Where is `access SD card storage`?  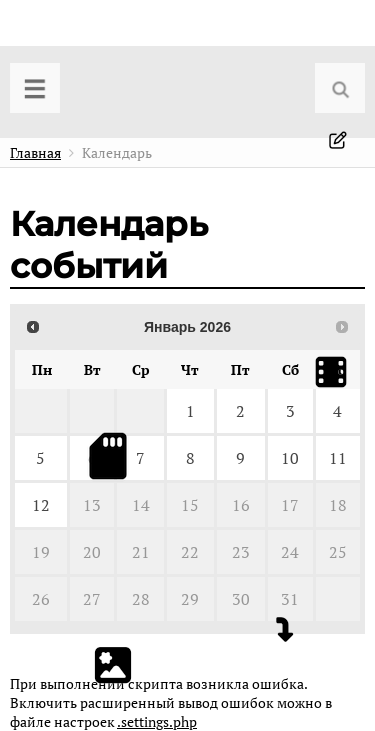 access SD card storage is located at coordinates (108, 456).